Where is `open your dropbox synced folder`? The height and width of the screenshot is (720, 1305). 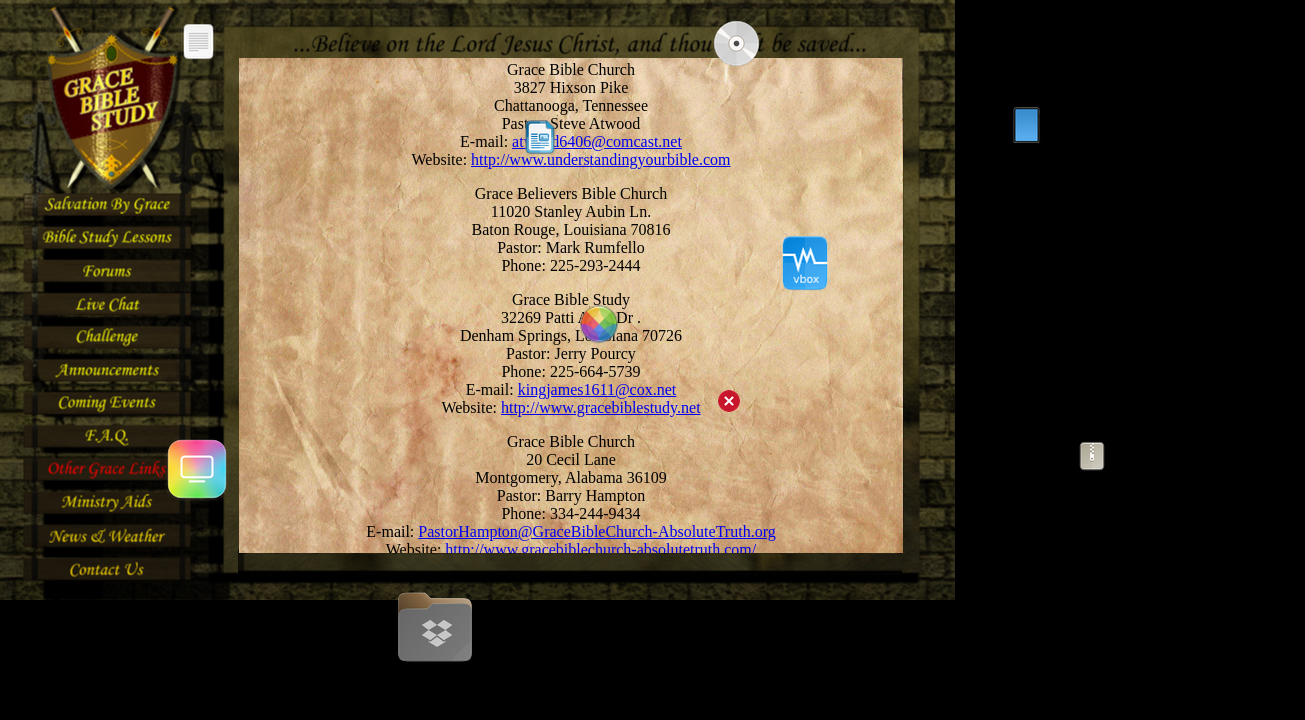
open your dropbox synced folder is located at coordinates (435, 627).